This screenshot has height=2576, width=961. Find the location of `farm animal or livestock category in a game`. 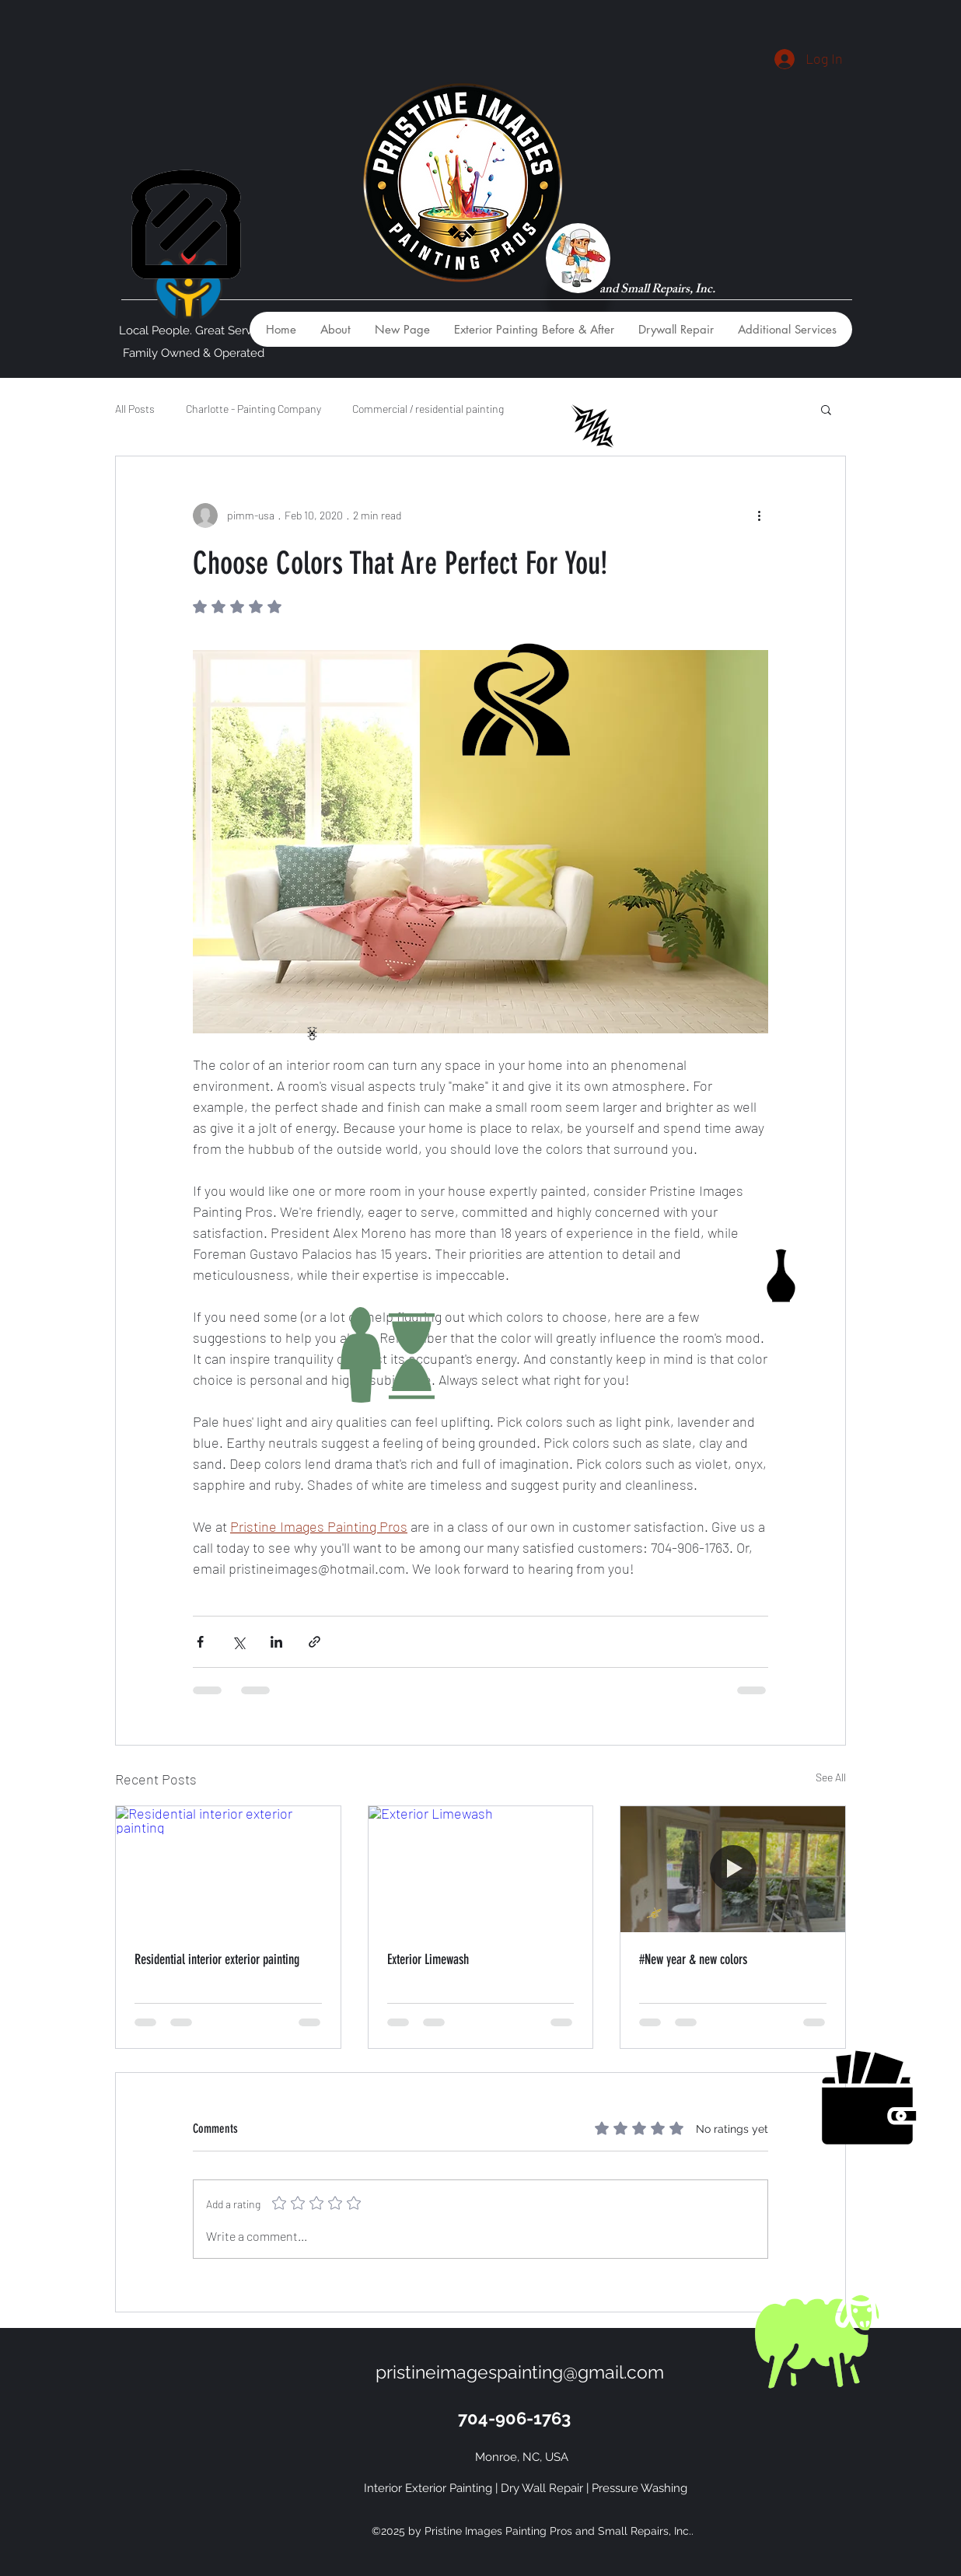

farm animal or livestock category in a game is located at coordinates (816, 2337).